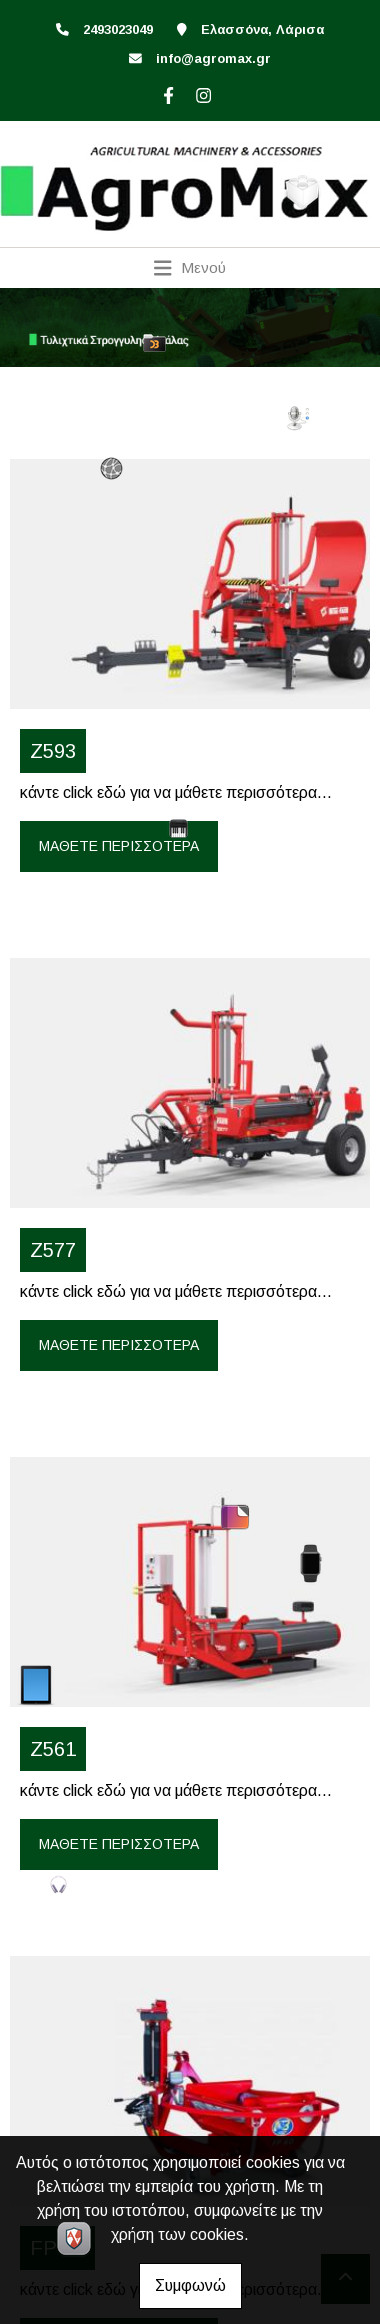 The height and width of the screenshot is (2324, 380). I want to click on indicates a connected iPad device, so click(36, 1685).